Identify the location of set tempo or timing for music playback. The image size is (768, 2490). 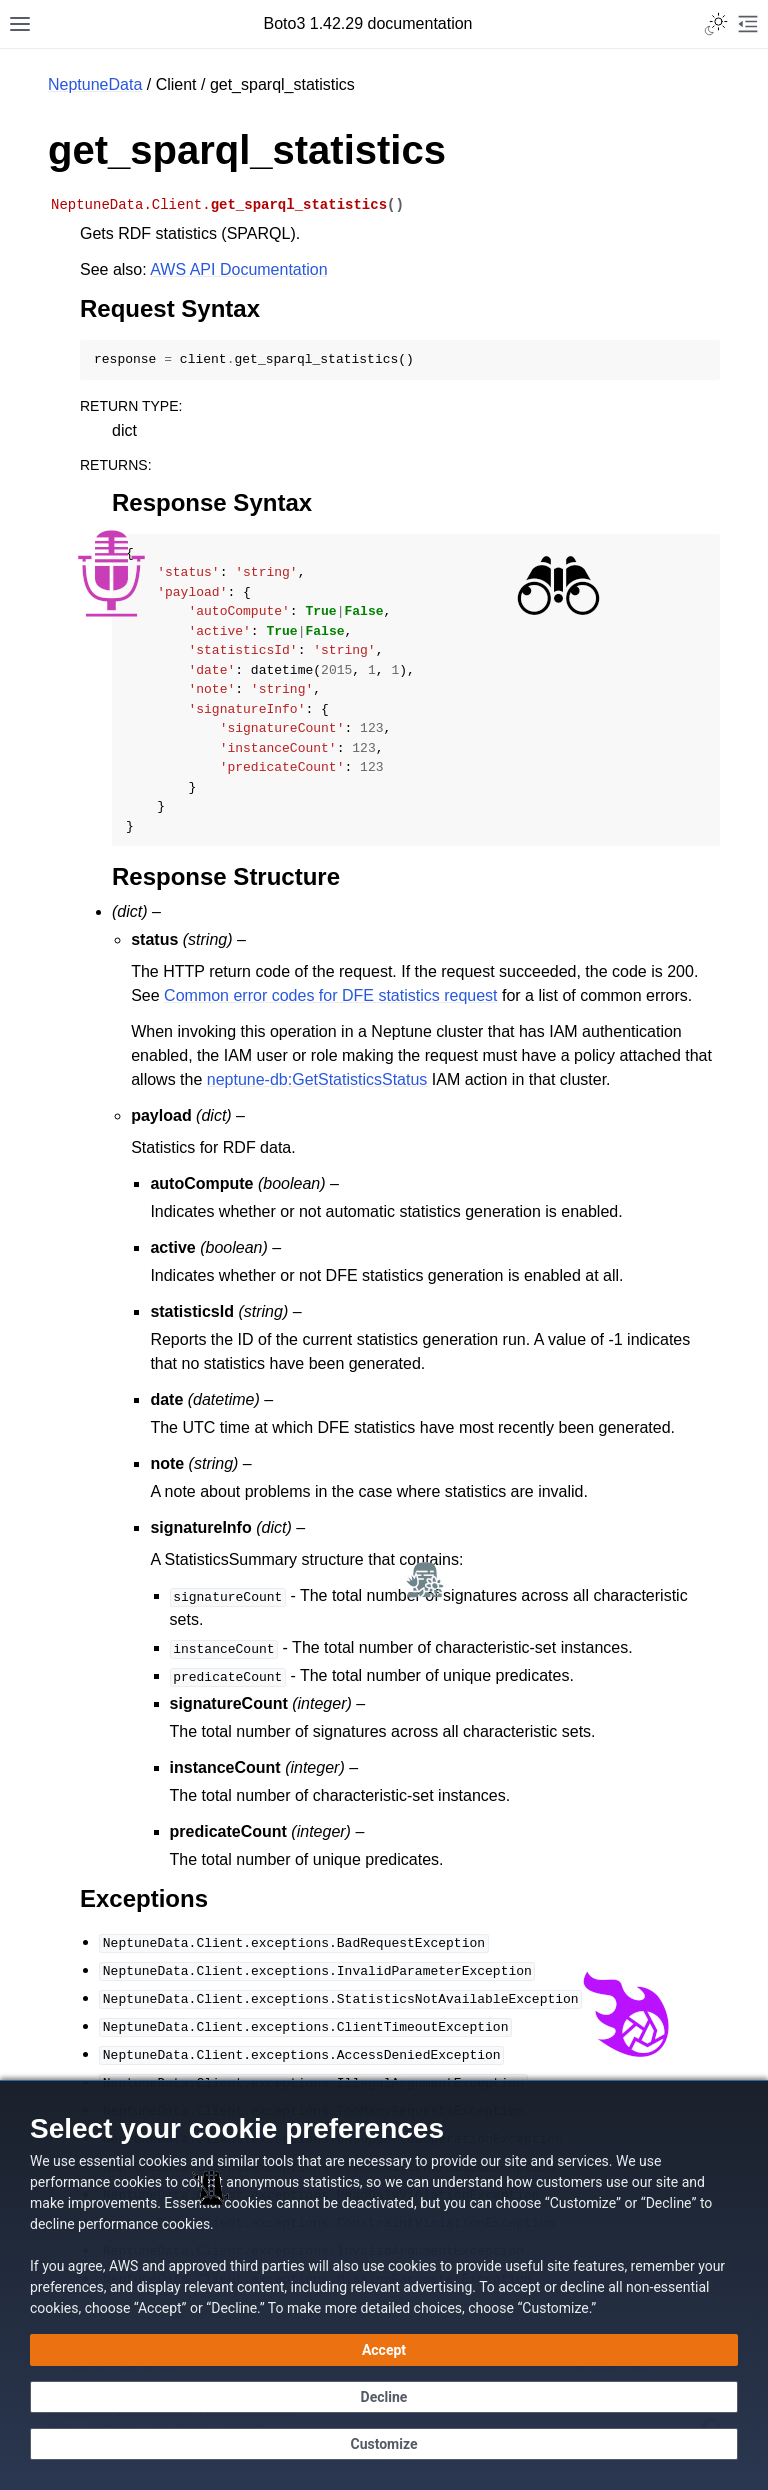
(211, 2185).